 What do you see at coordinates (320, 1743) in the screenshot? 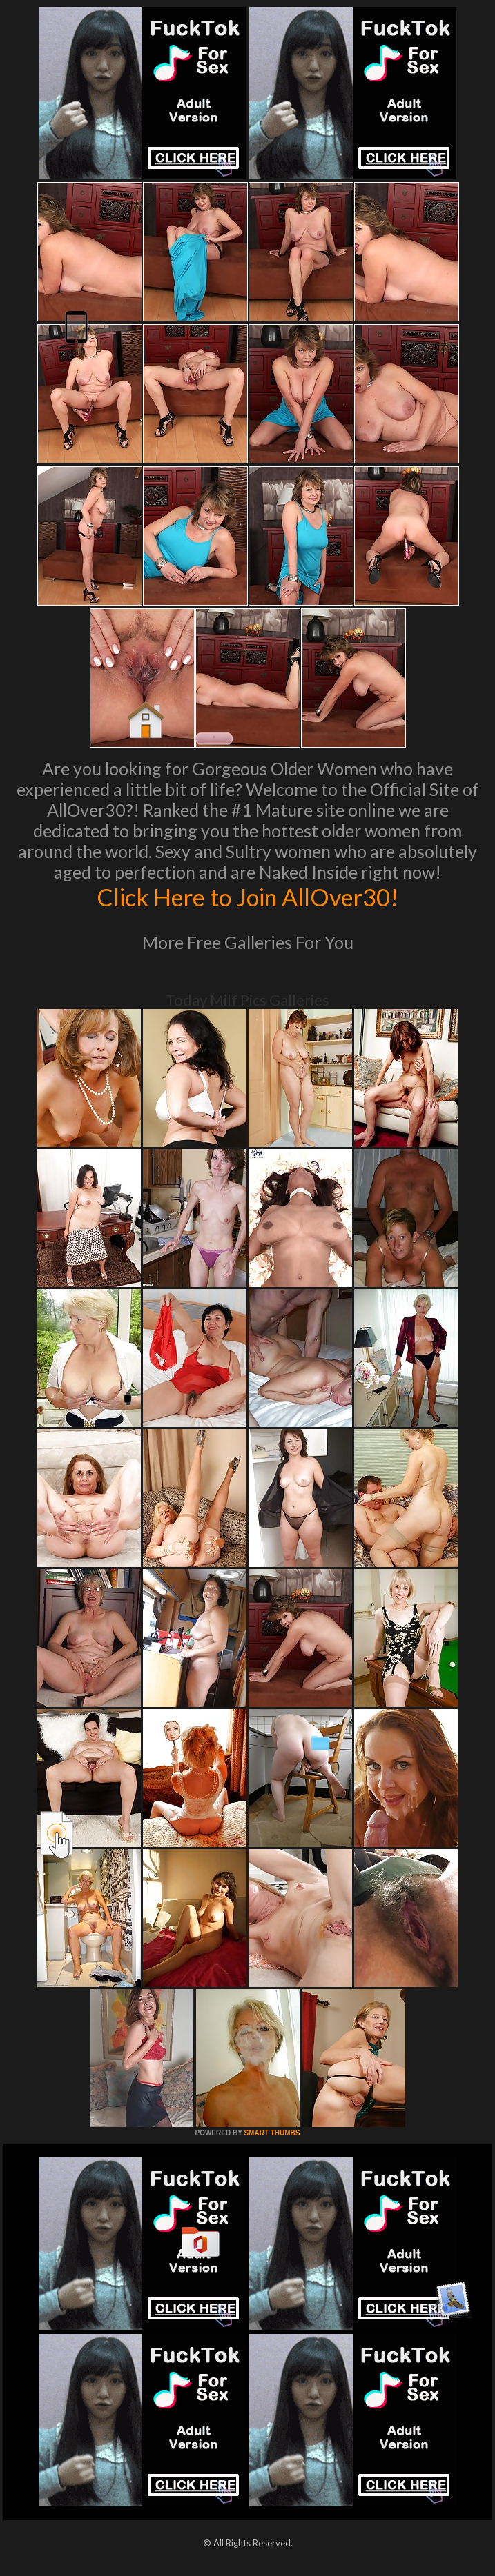
I see `open folder to view contents` at bounding box center [320, 1743].